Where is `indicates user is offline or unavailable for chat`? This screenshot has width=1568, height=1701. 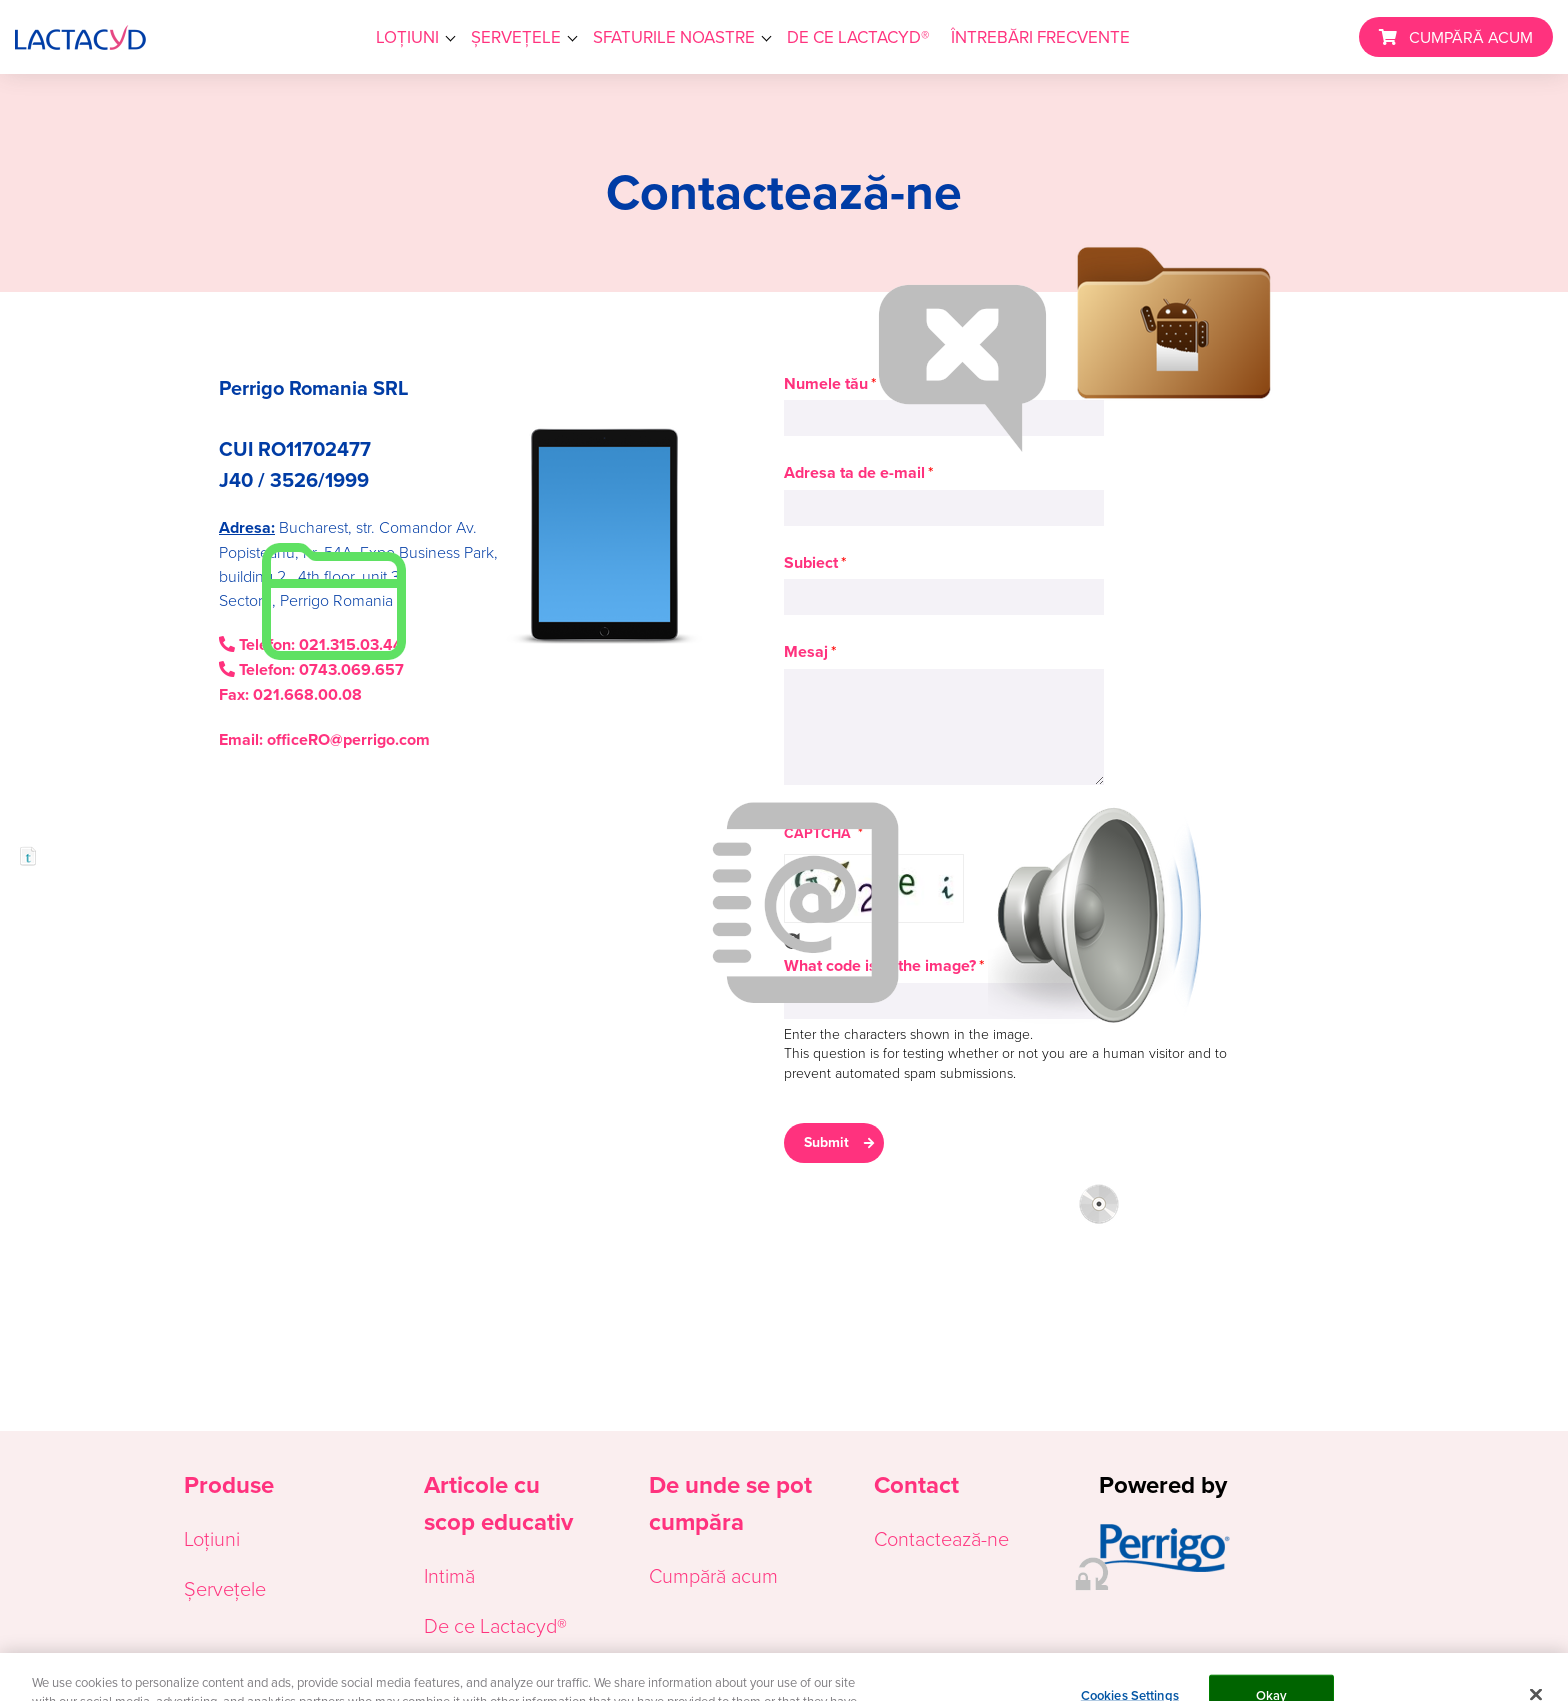
indicates user is offline or unavailable for chat is located at coordinates (962, 368).